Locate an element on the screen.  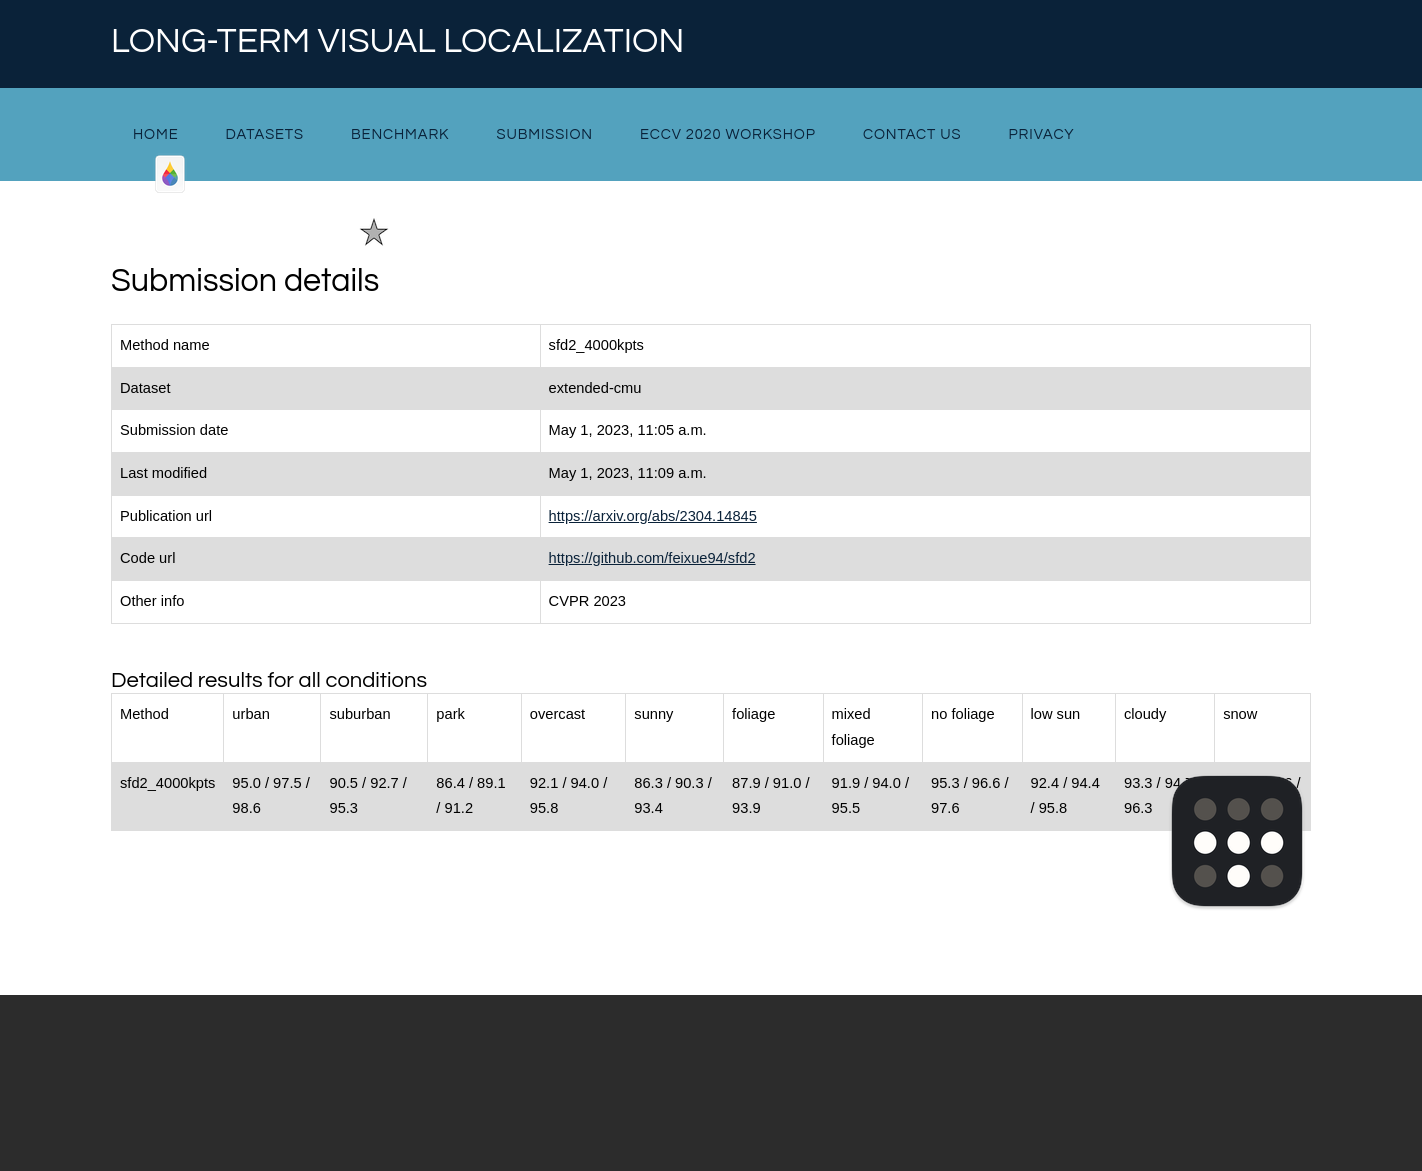
view VIP contacts in mail is located at coordinates (374, 232).